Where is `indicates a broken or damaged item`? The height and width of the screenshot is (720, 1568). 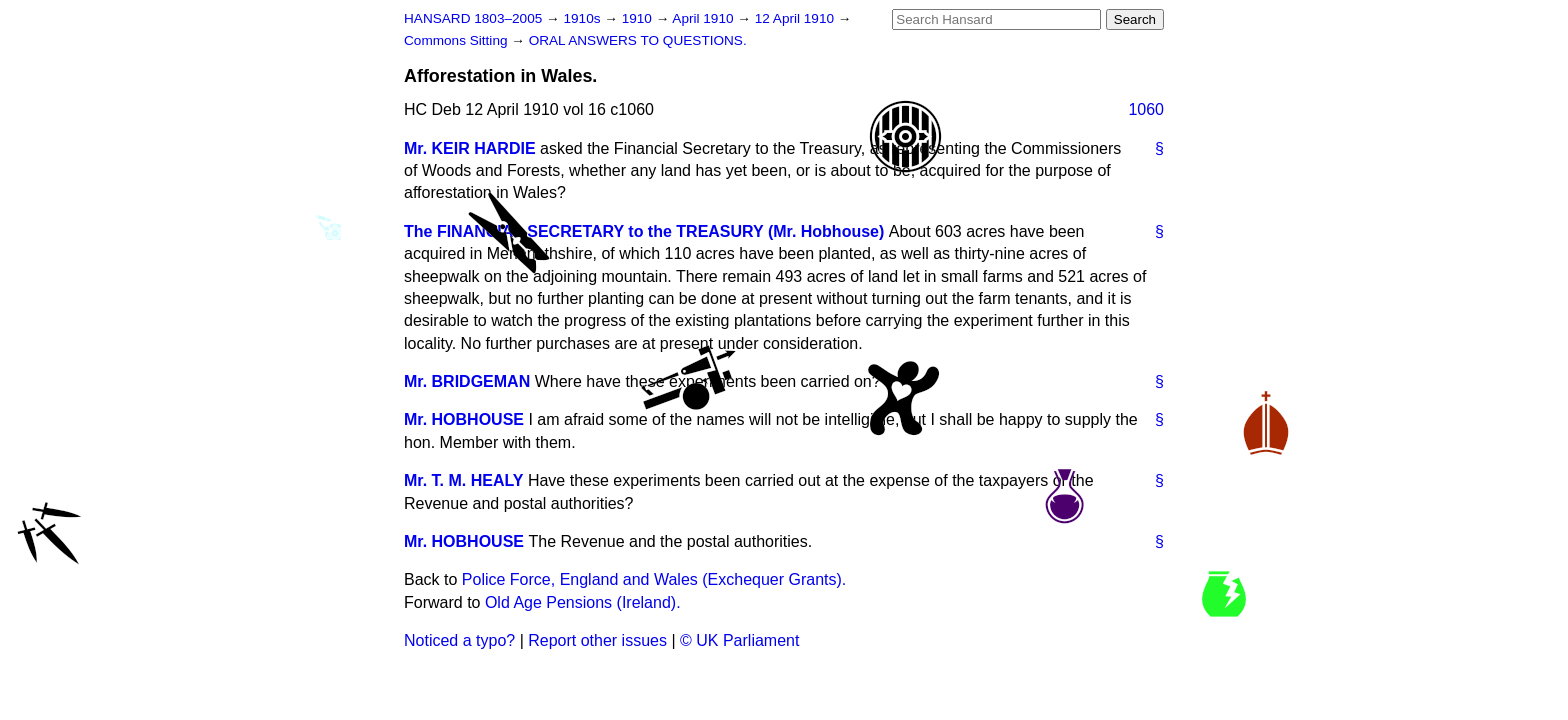
indicates a broken or damaged item is located at coordinates (1224, 594).